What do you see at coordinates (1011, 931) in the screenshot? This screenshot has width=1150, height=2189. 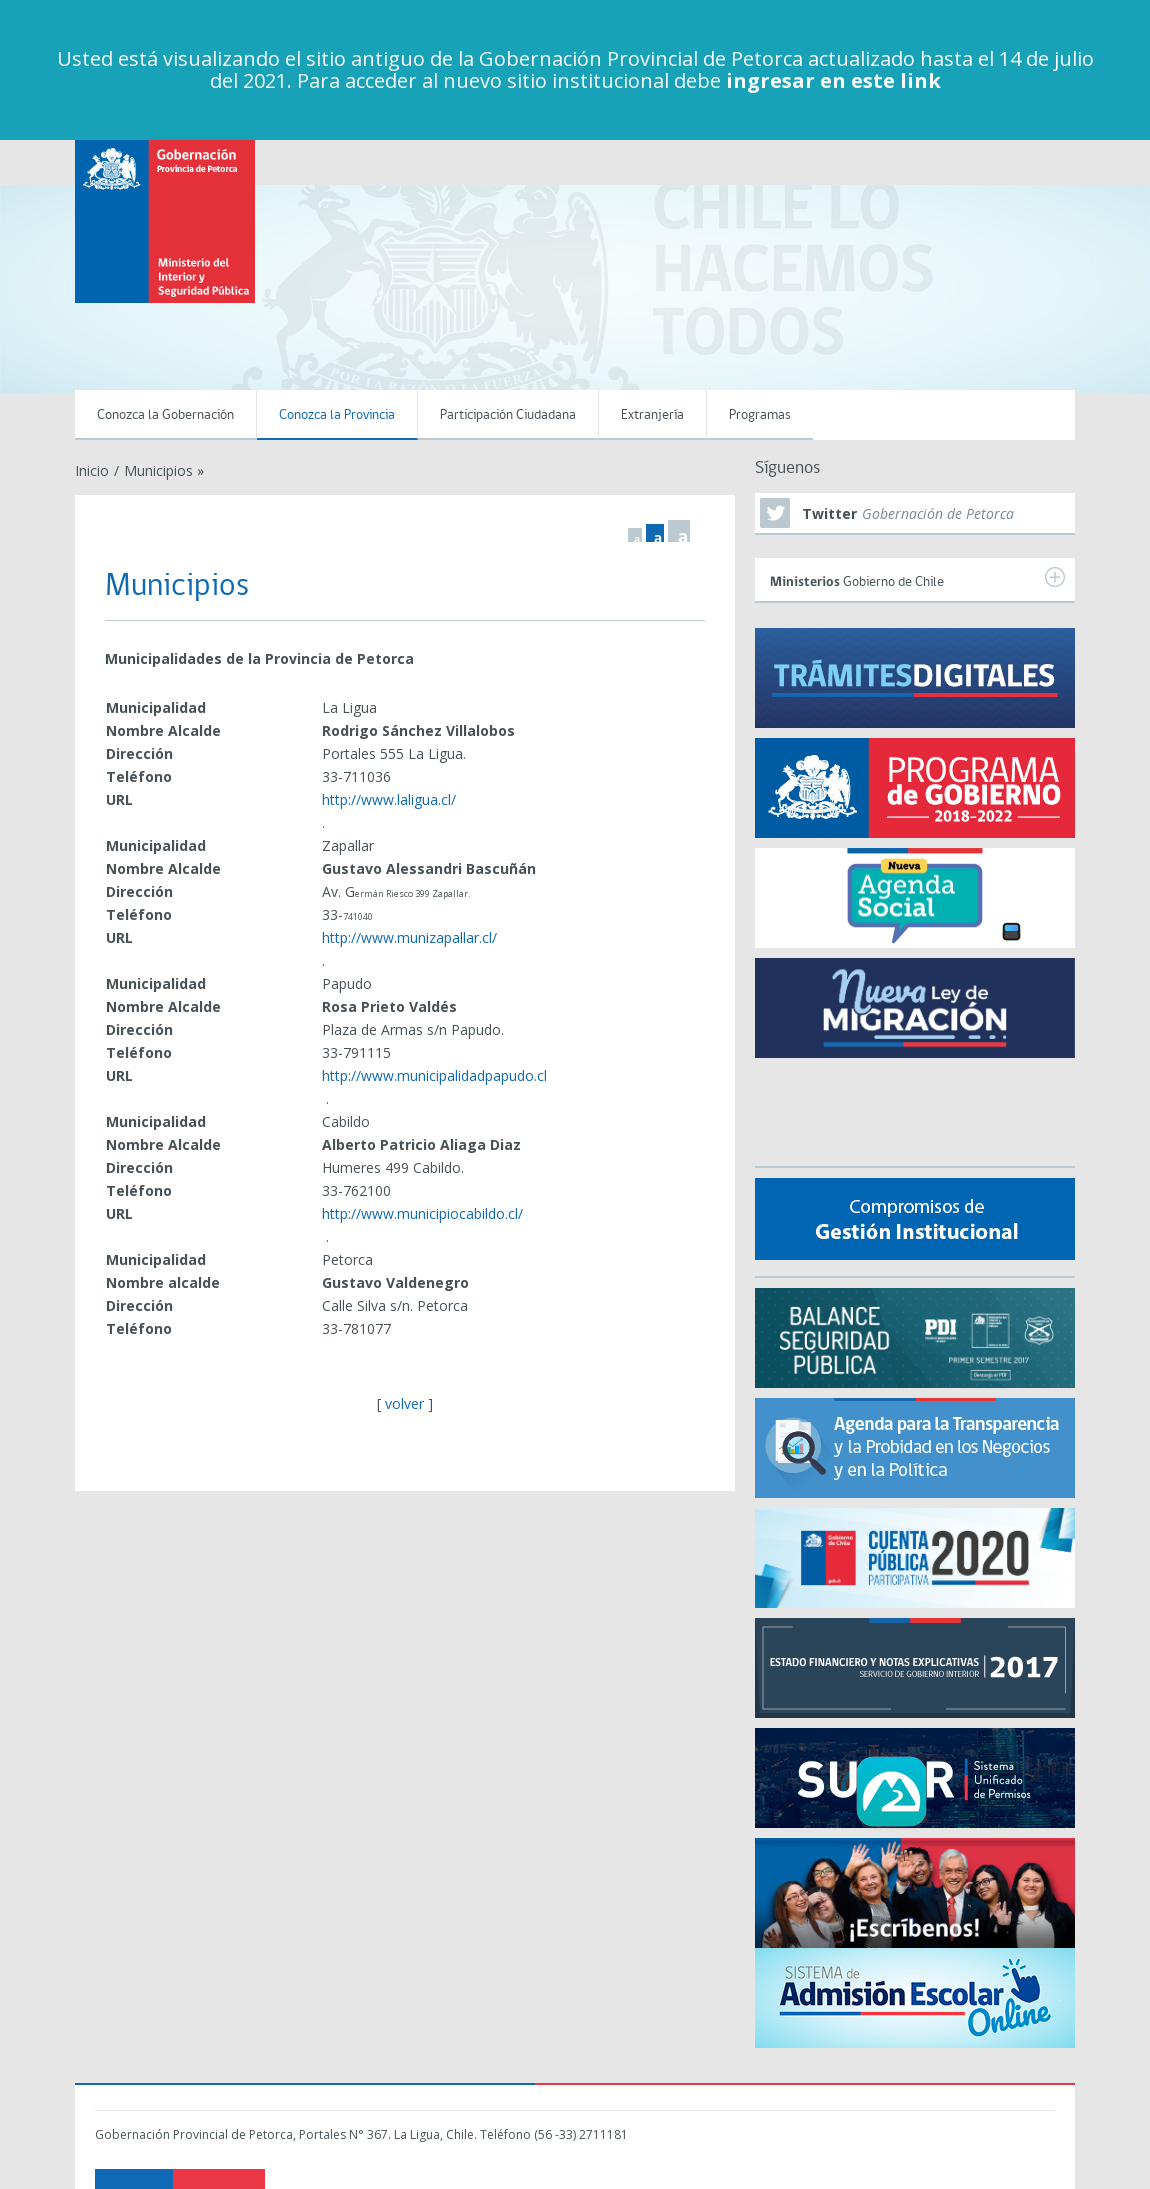 I see `open desktop activities preferences` at bounding box center [1011, 931].